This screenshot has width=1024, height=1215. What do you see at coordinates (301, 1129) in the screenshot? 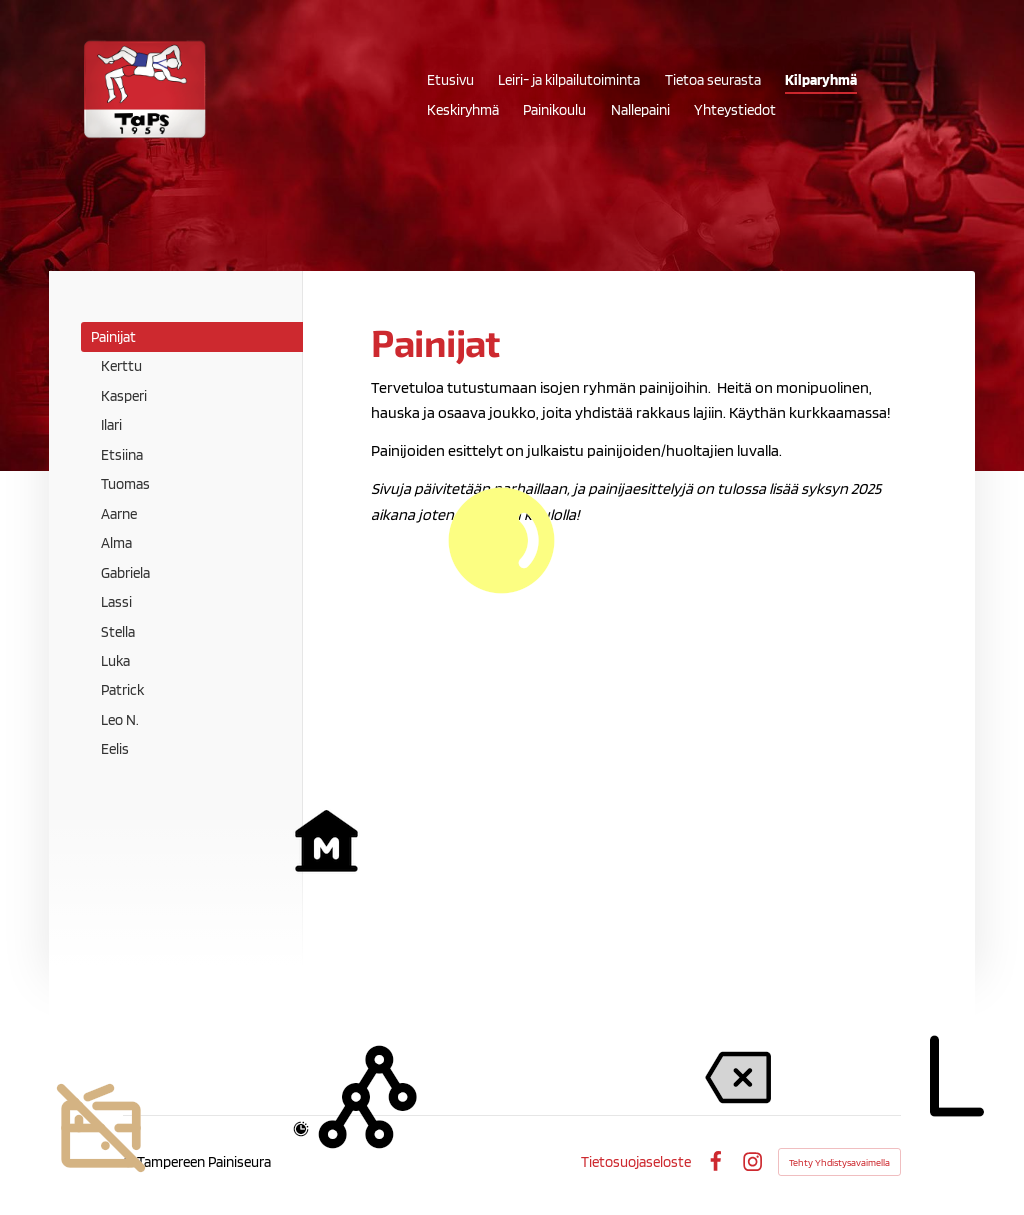
I see `view countdown timer` at bounding box center [301, 1129].